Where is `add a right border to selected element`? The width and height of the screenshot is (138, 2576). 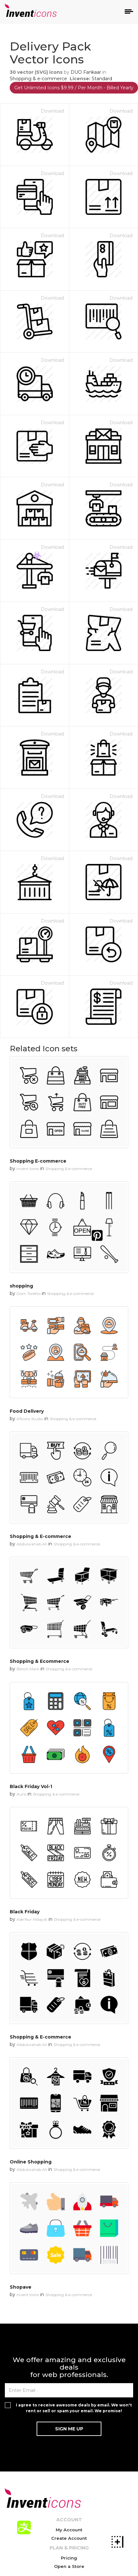 add a right border to selected element is located at coordinates (117, 2542).